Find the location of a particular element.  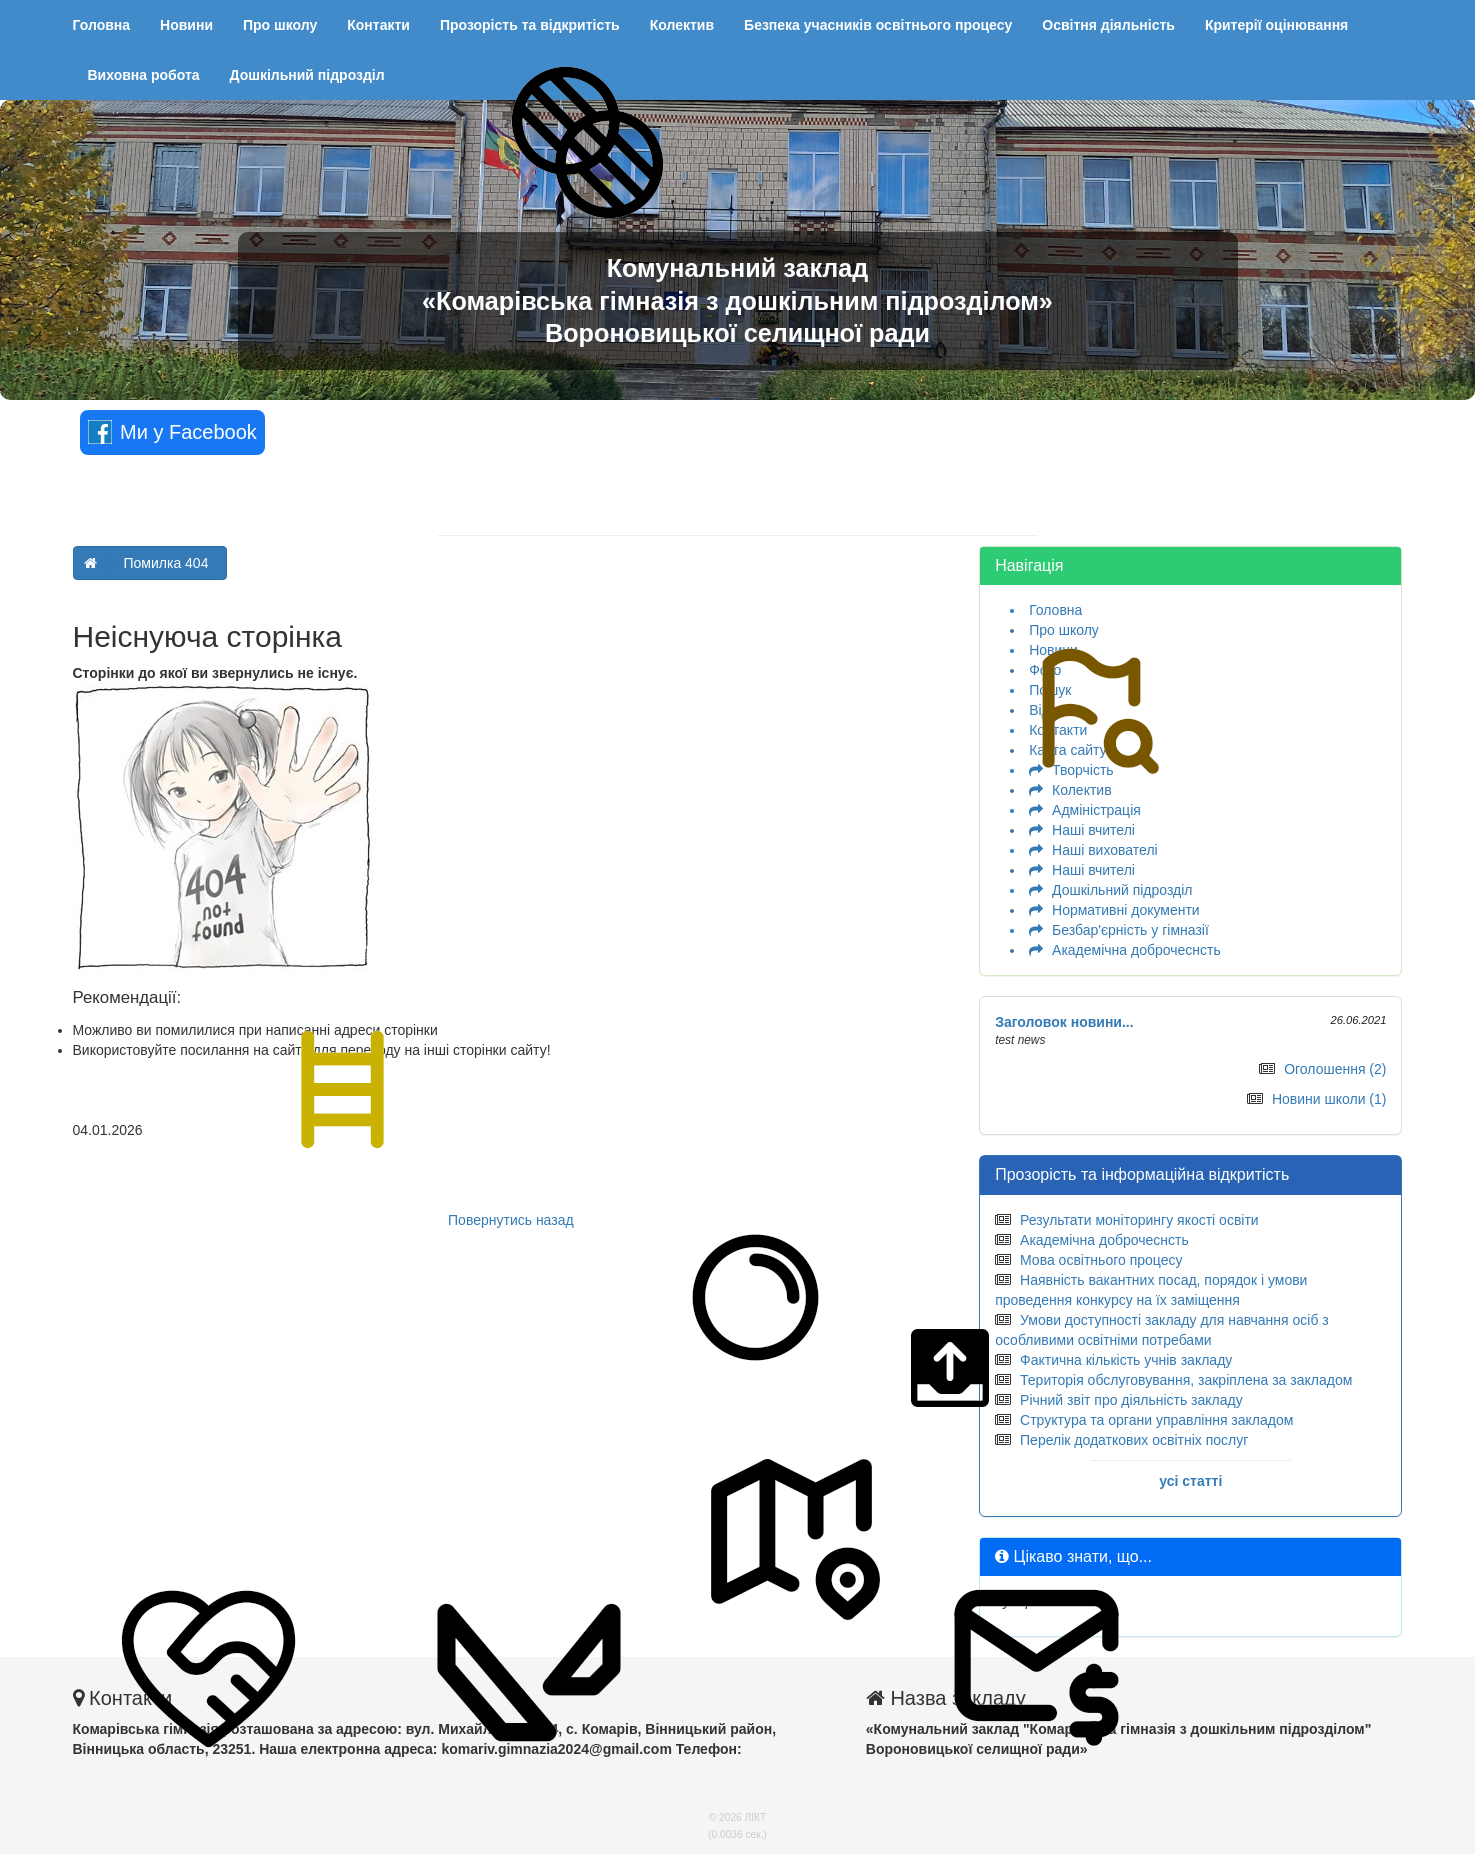

apply inner shadow effect to top-right corner is located at coordinates (755, 1297).